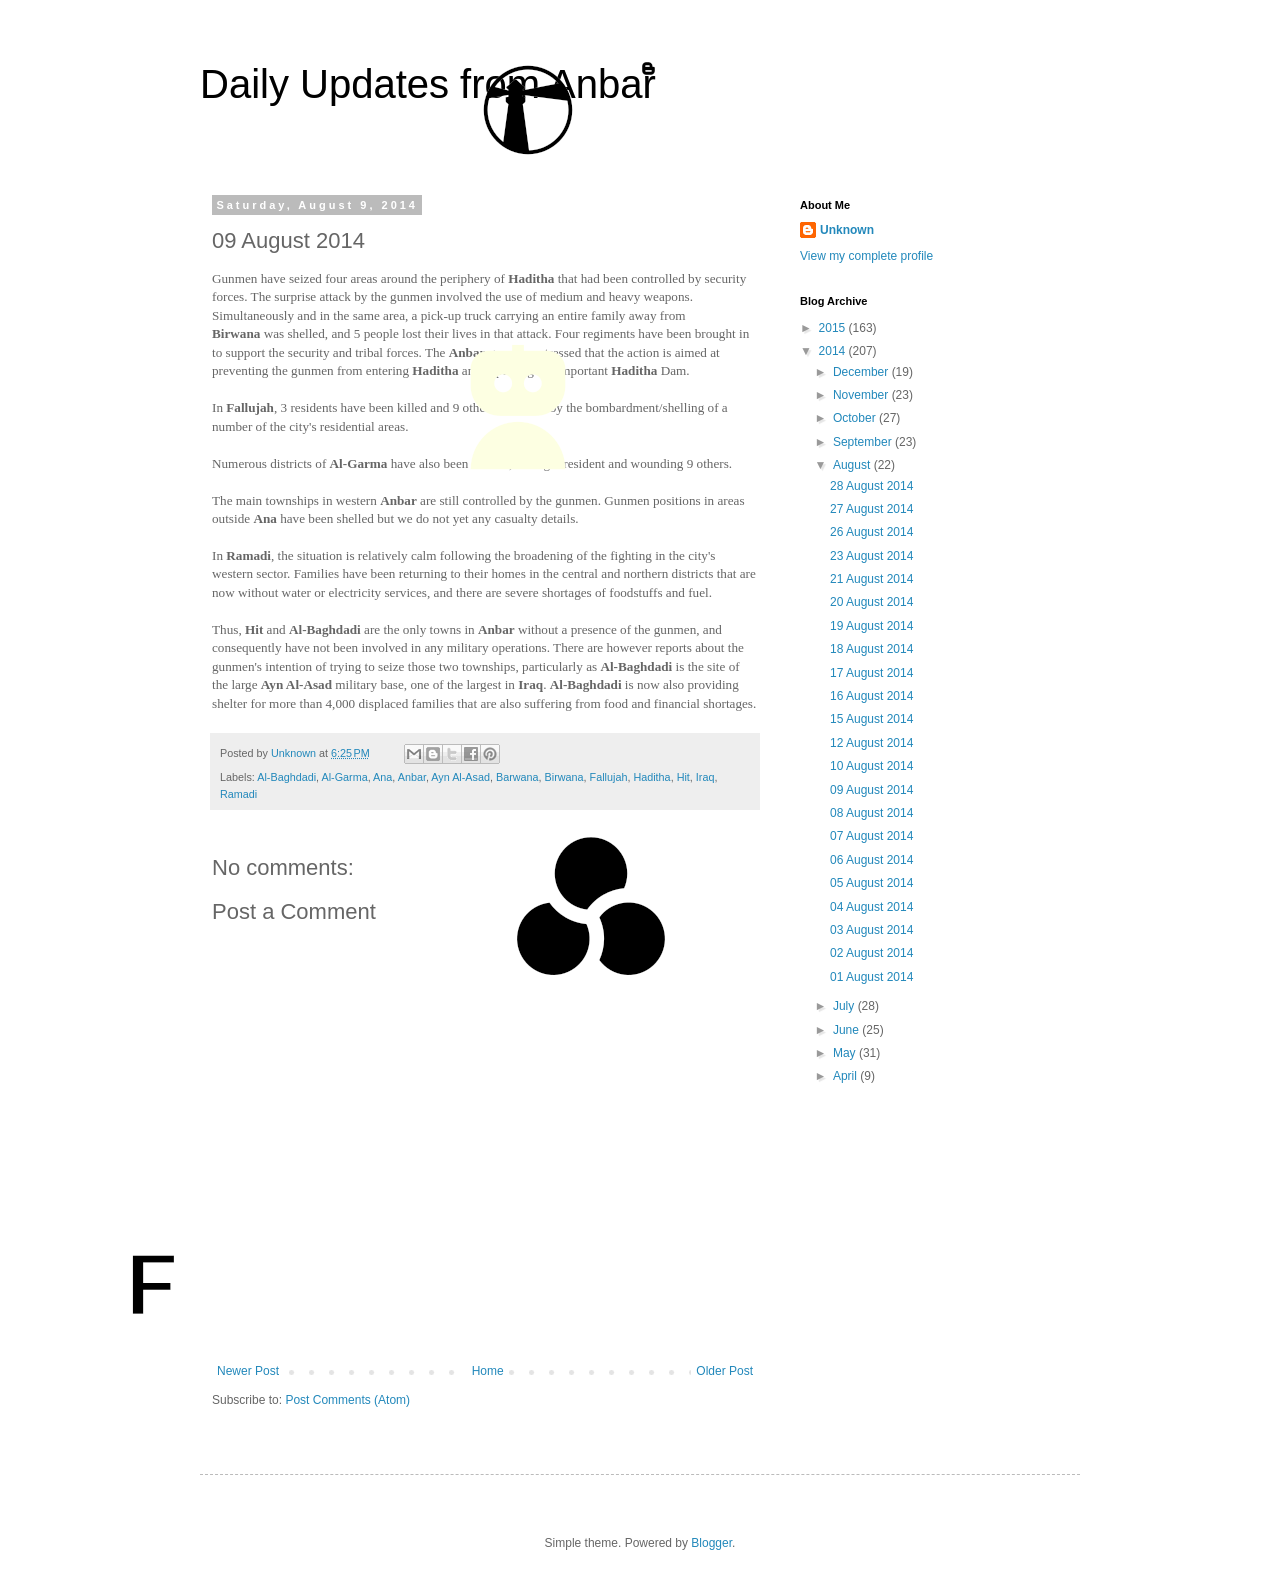 This screenshot has width=1280, height=1591. I want to click on apply color filter to image, so click(591, 917).